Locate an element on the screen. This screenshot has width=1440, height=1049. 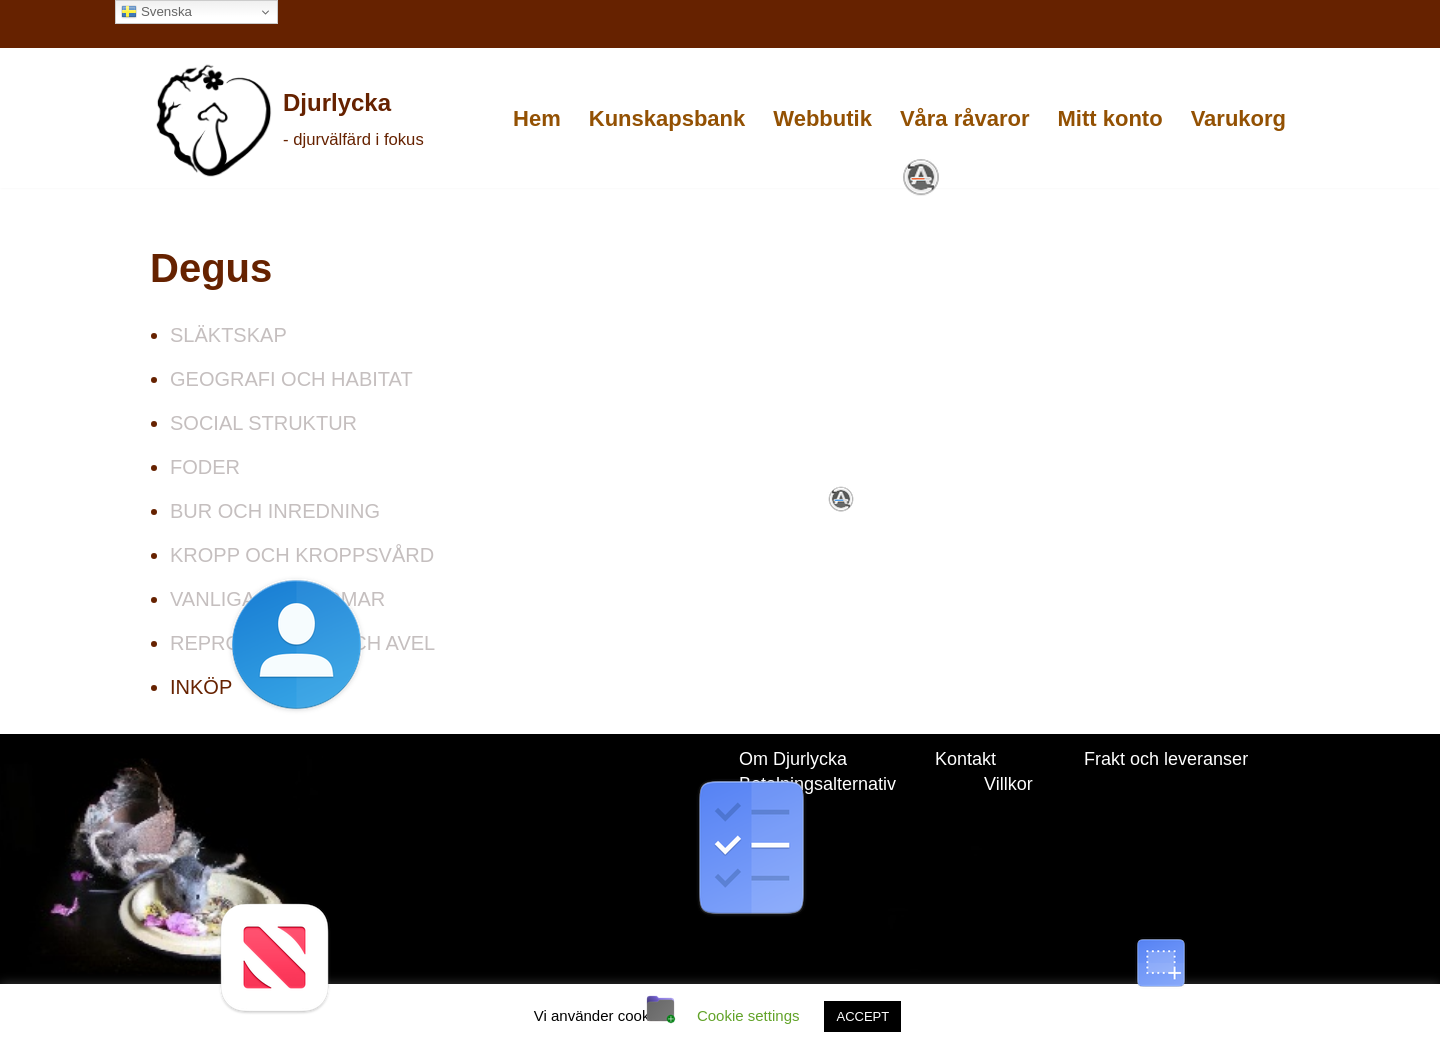
open the GNOME To Do task manager app is located at coordinates (751, 847).